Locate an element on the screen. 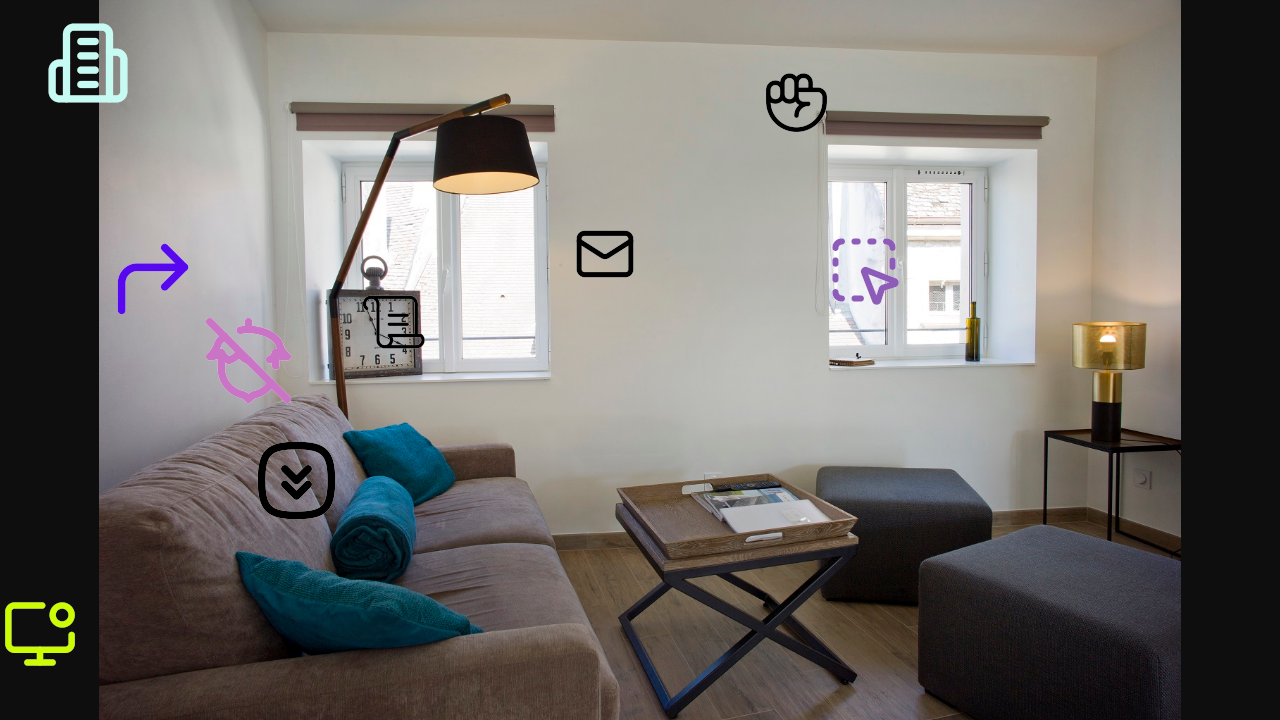 The image size is (1280, 720). indicates active screen recording or broadcast is located at coordinates (40, 634).